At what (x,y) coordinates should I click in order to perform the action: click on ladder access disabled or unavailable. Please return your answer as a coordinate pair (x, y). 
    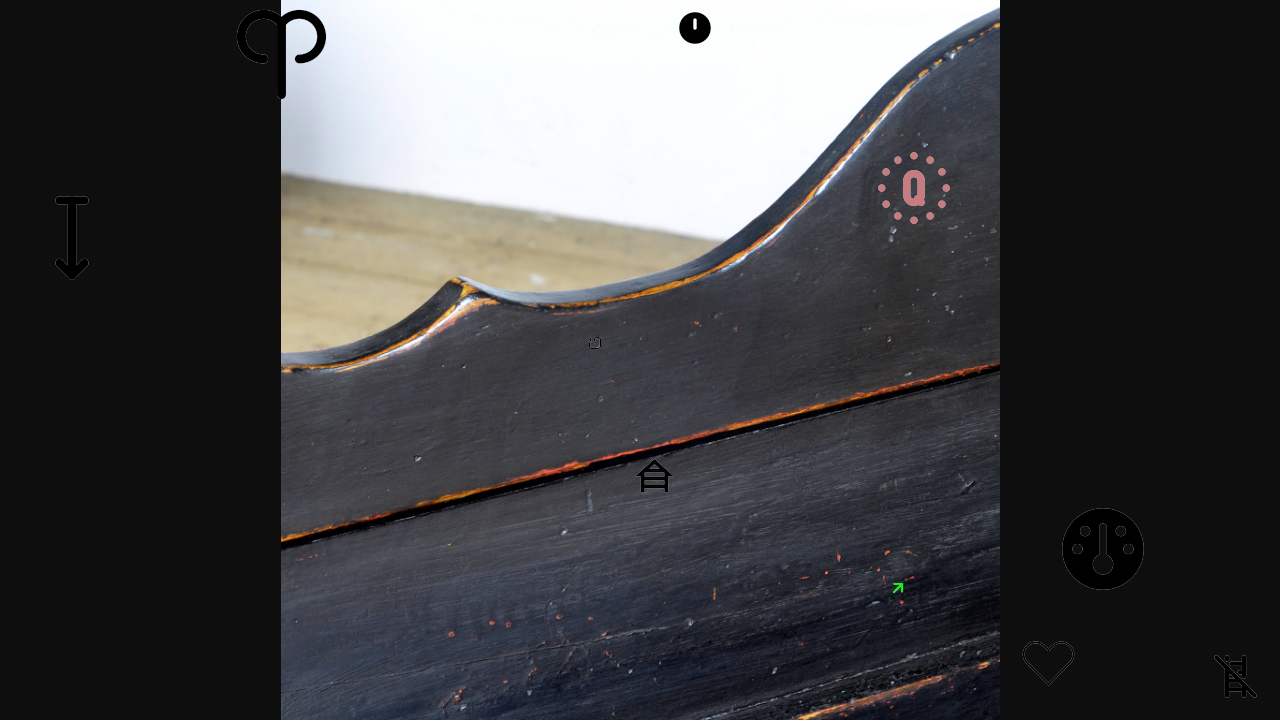
    Looking at the image, I should click on (1235, 676).